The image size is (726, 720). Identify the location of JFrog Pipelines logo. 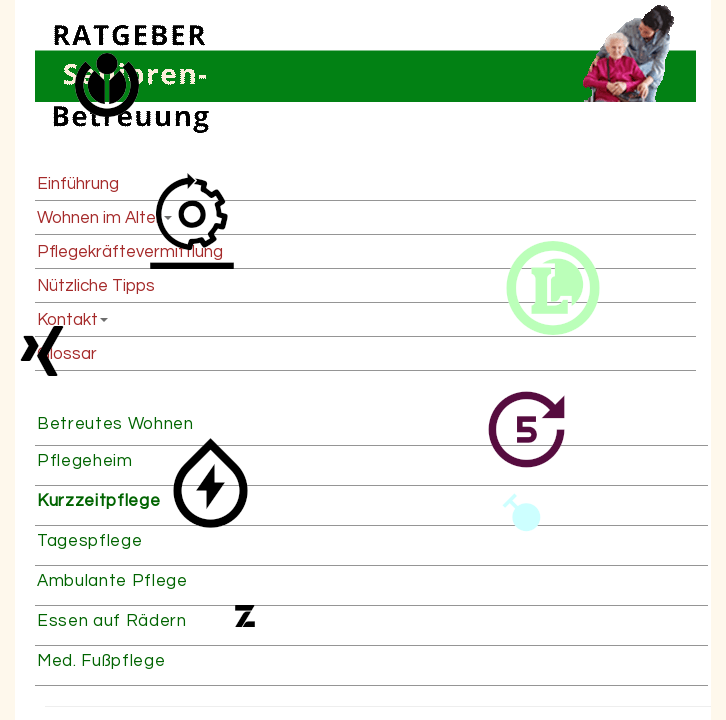
(192, 221).